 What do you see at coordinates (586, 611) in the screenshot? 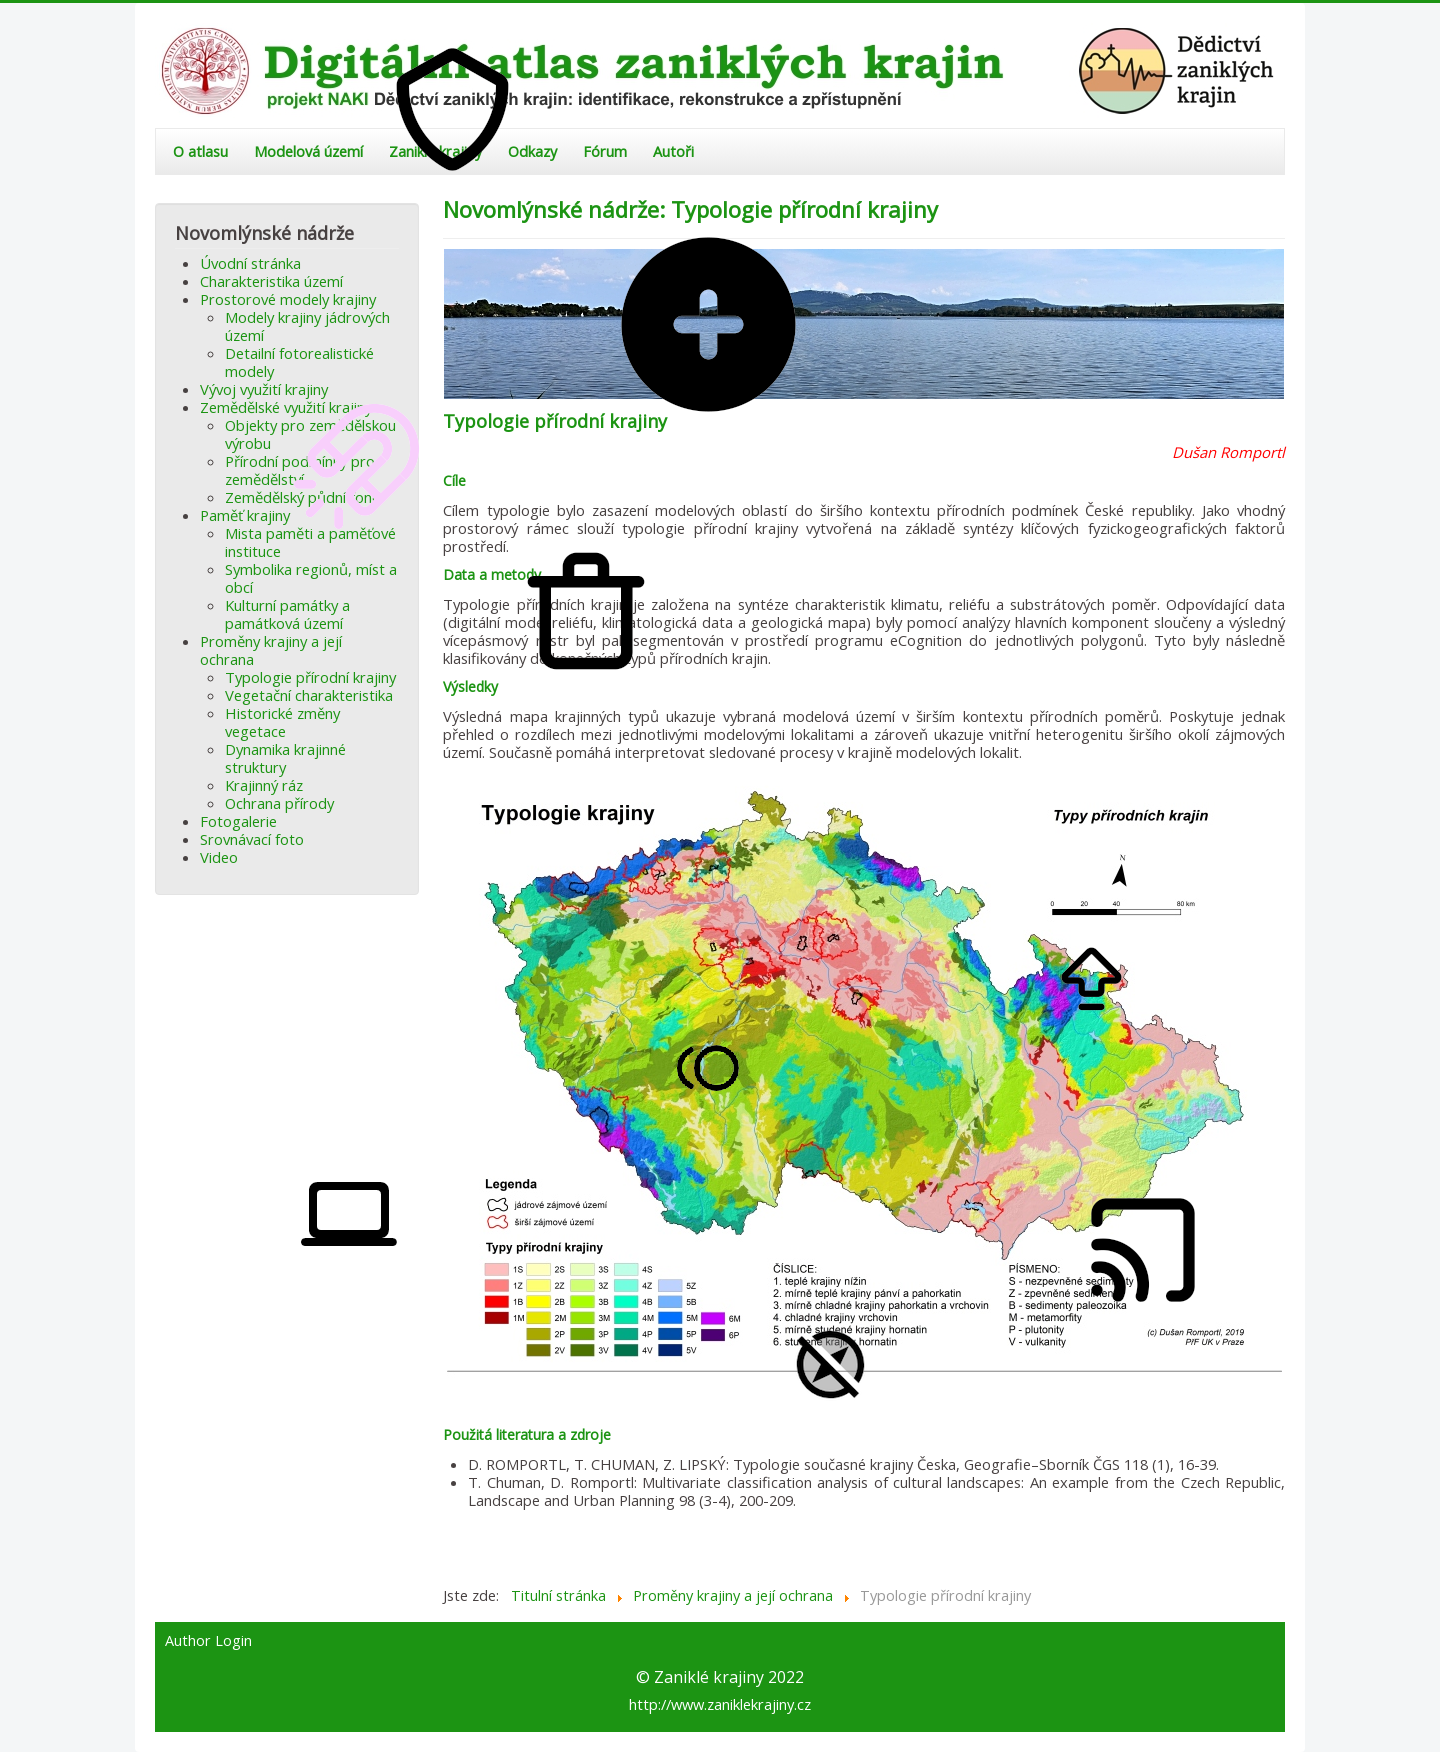
I see `delete this item` at bounding box center [586, 611].